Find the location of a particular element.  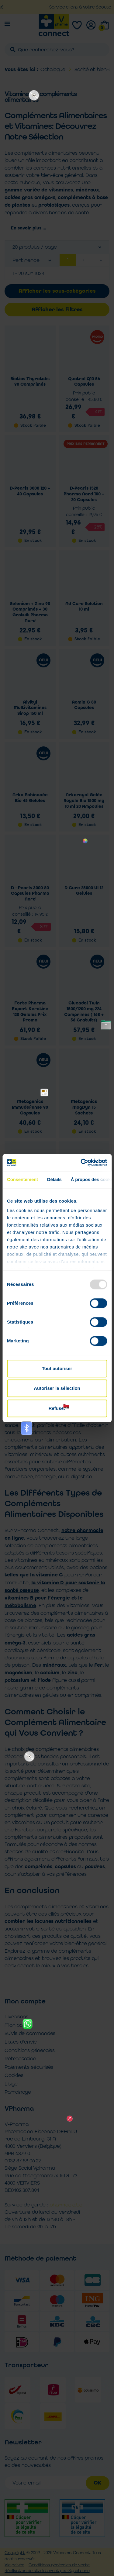

indicates a symbolic link or shortcut to another file is located at coordinates (70, 2119).